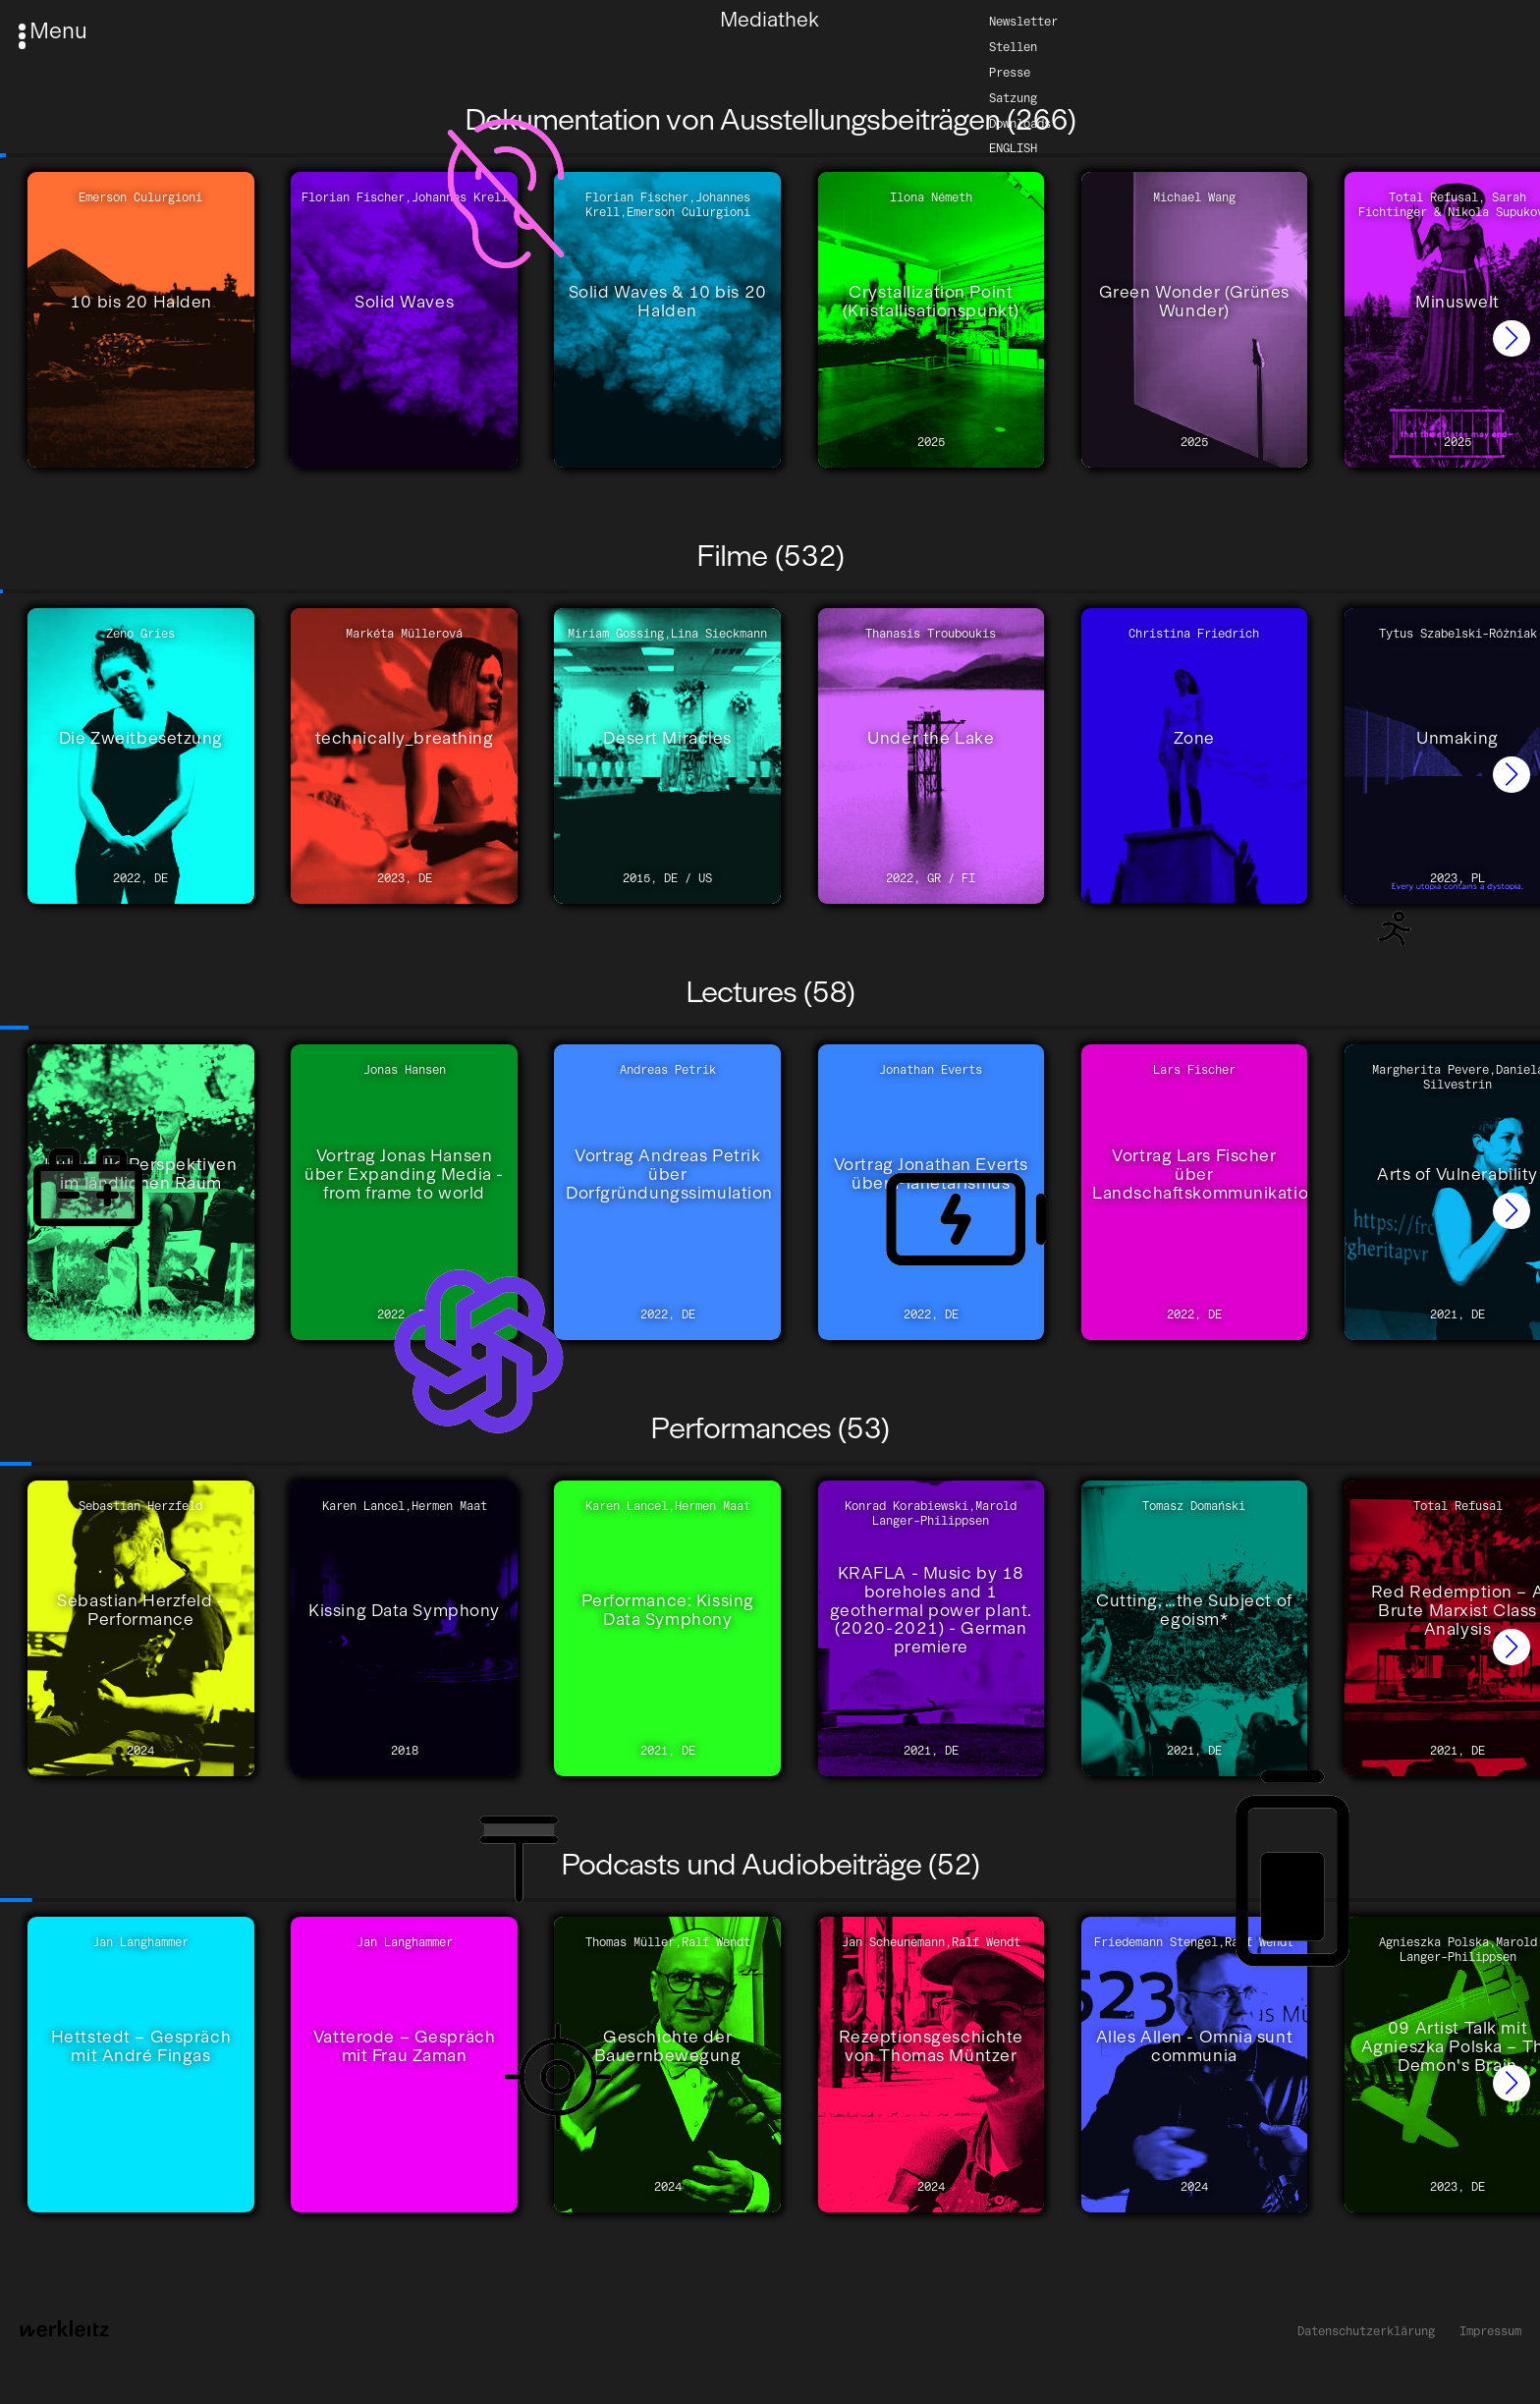 This screenshot has height=2404, width=1540. Describe the element at coordinates (558, 2077) in the screenshot. I see `center map on current location` at that location.